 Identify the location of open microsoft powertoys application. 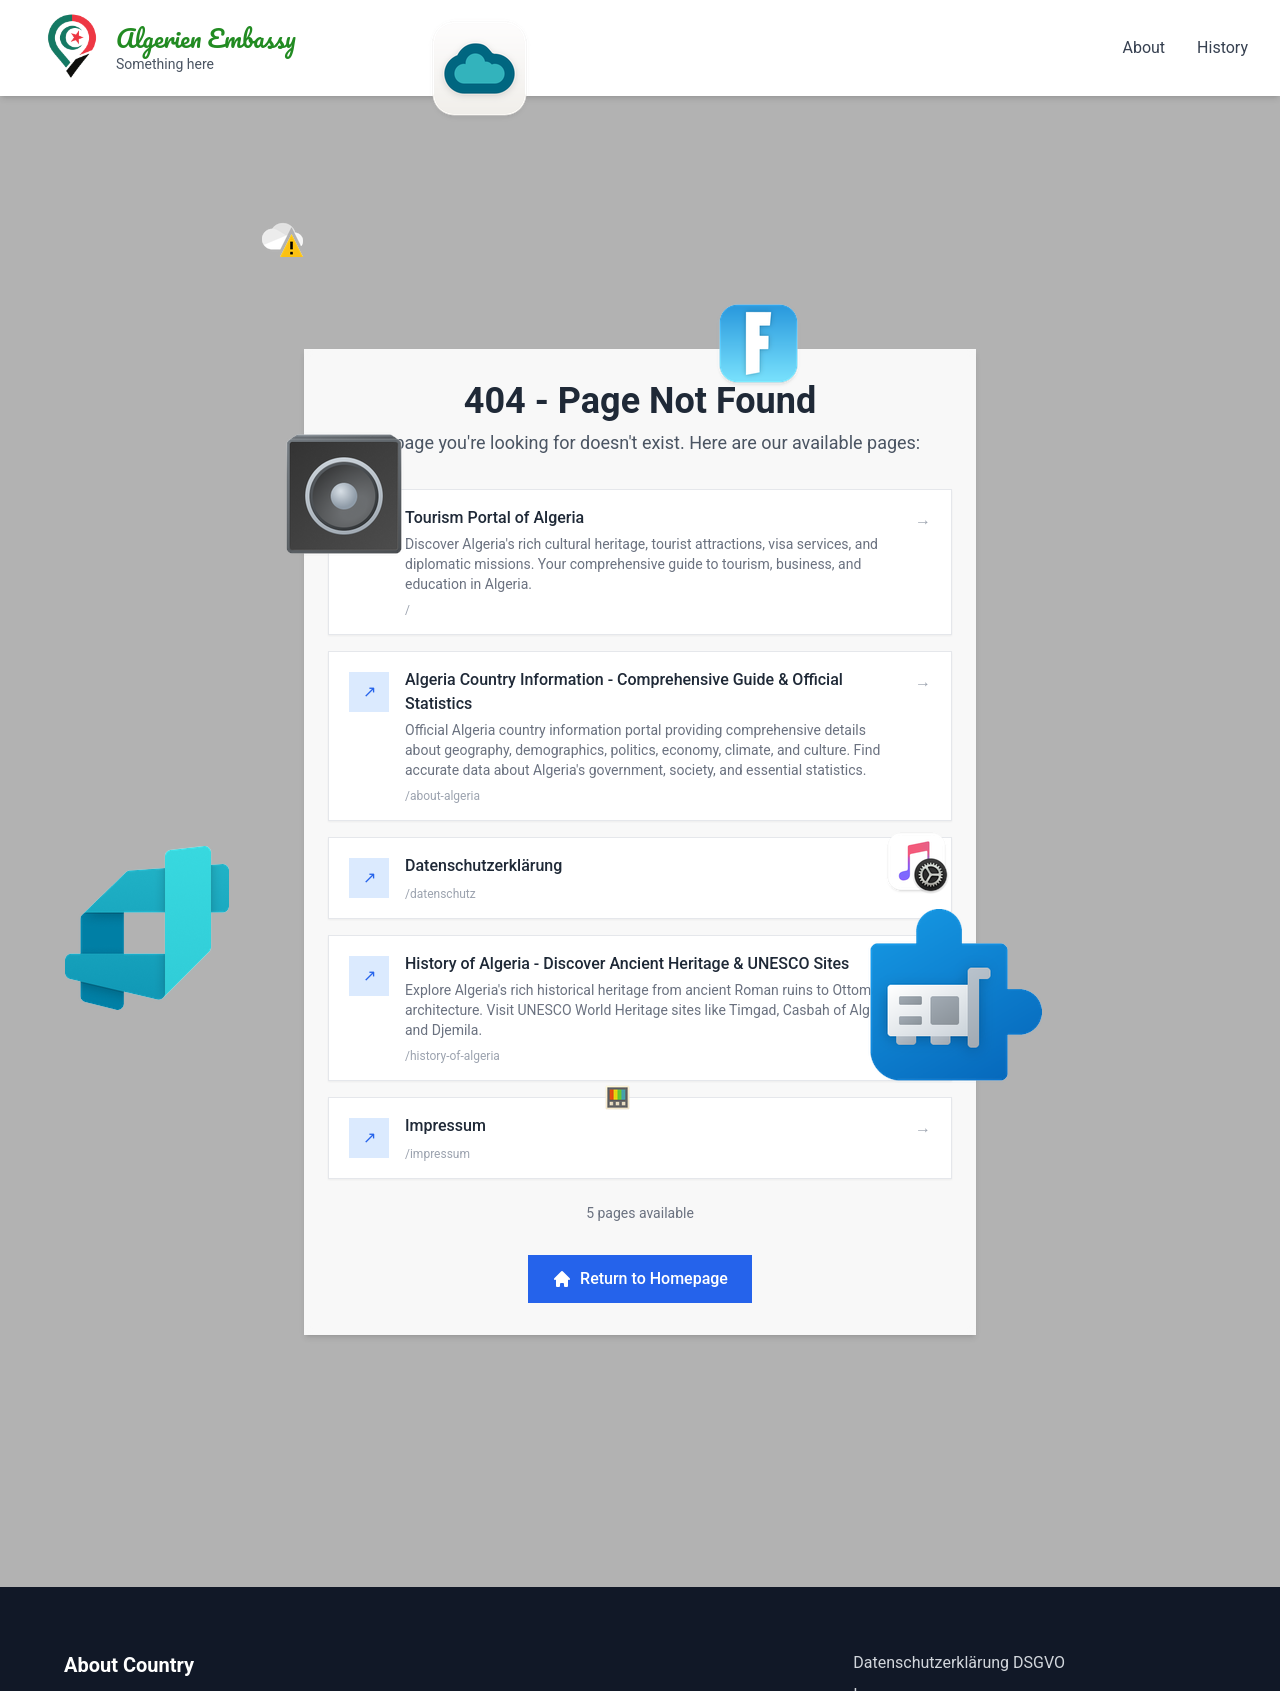
(617, 1097).